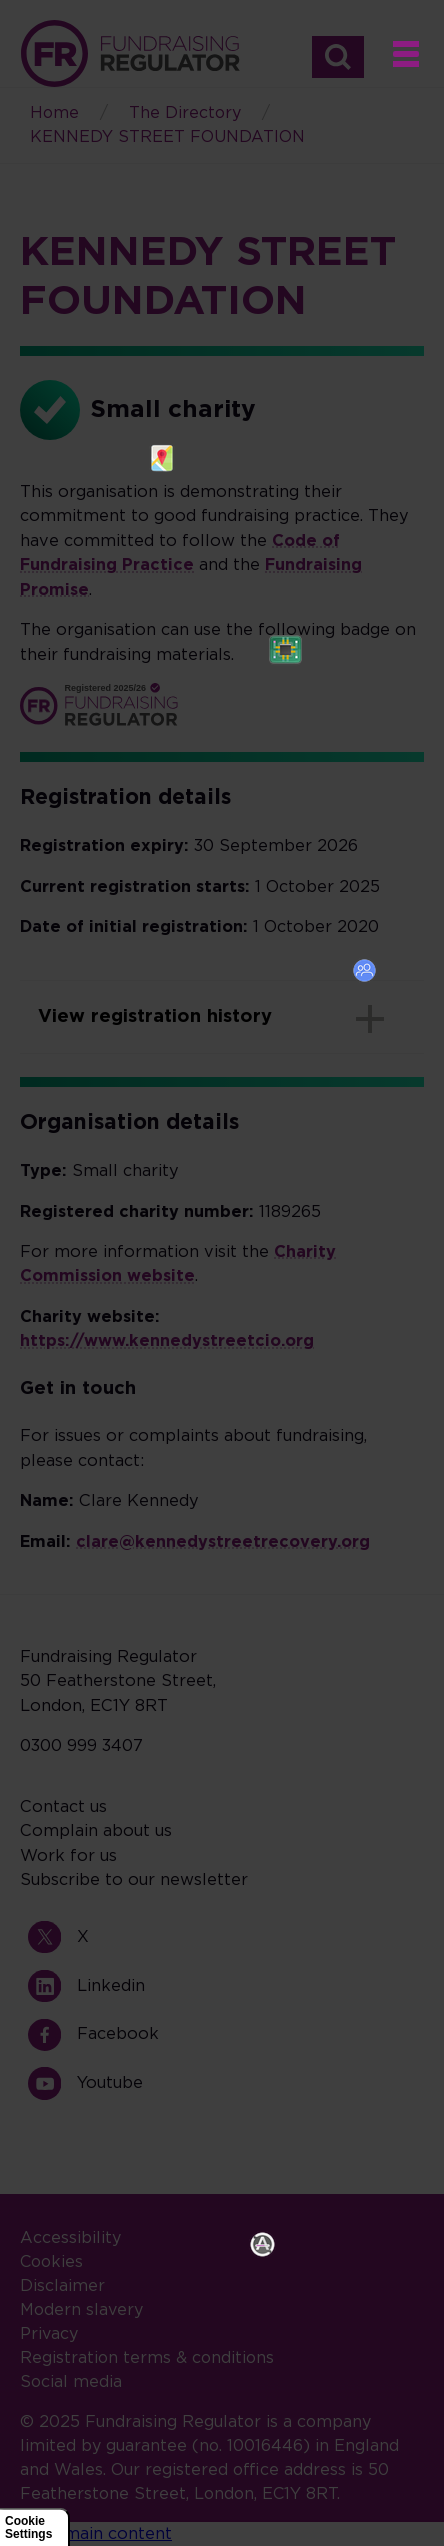 This screenshot has width=444, height=2546. What do you see at coordinates (262, 2244) in the screenshot?
I see `open the software update manager` at bounding box center [262, 2244].